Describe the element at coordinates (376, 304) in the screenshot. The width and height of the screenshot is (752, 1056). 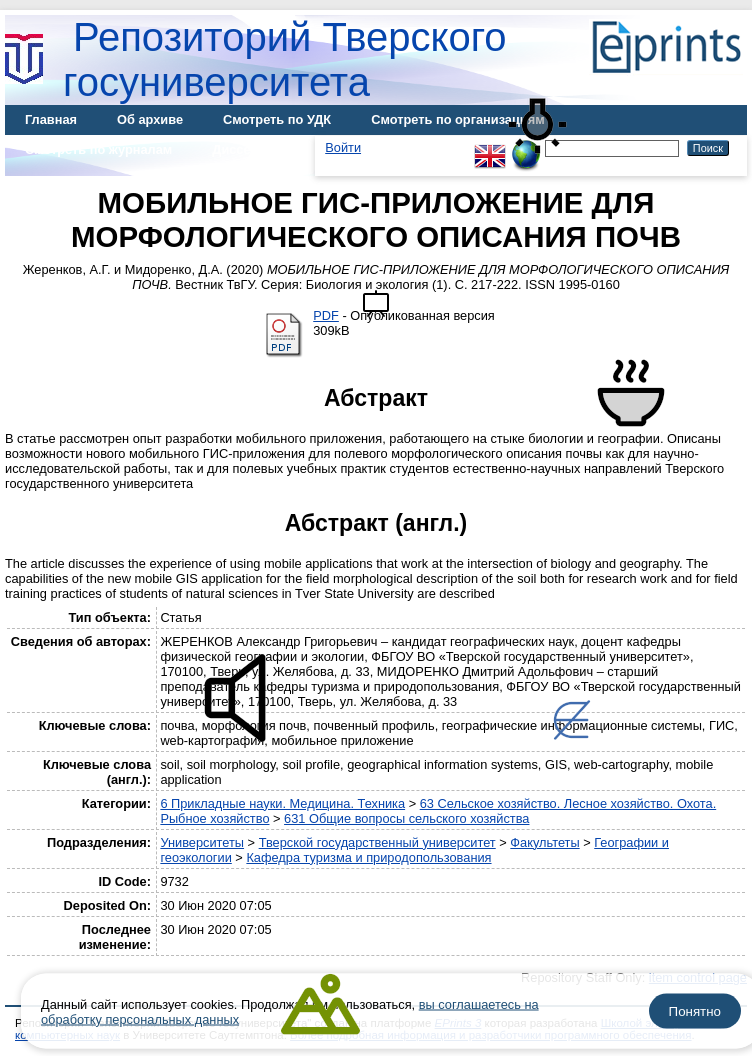
I see `start a presentation or slideshow` at that location.